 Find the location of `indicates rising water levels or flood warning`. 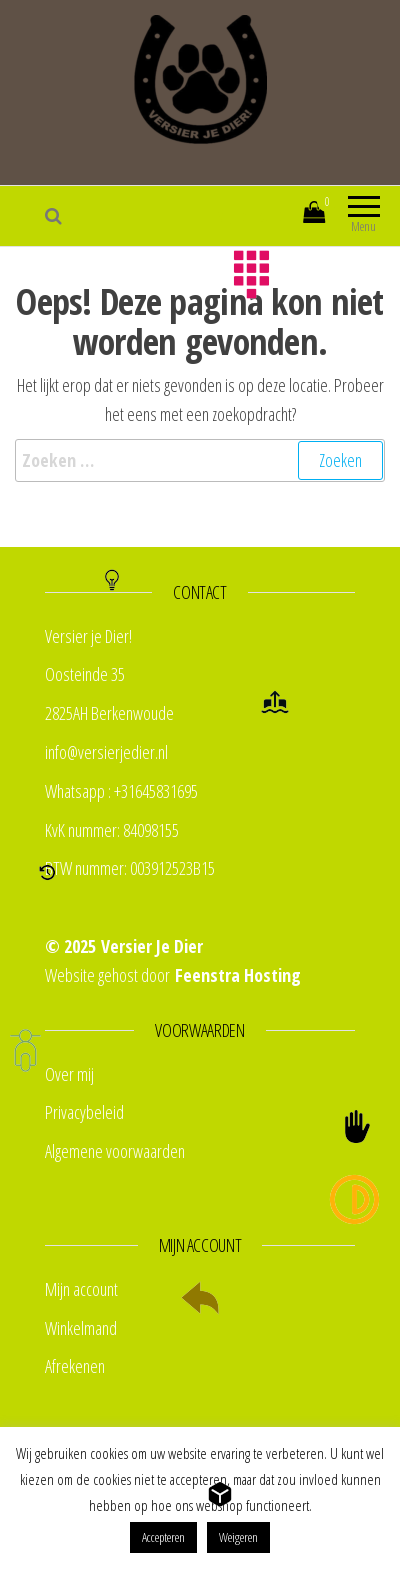

indicates rising water levels or flood warning is located at coordinates (275, 702).